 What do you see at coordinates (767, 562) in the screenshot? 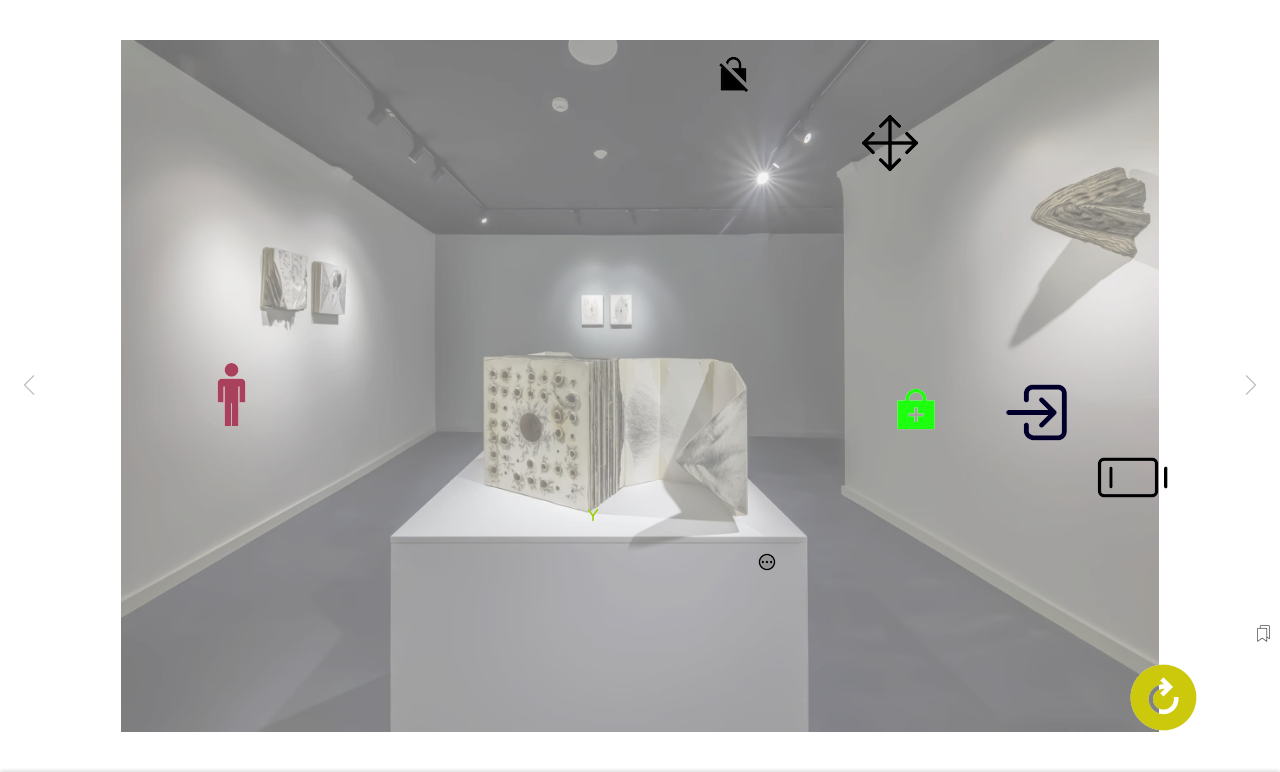
I see `view more options or actions` at bounding box center [767, 562].